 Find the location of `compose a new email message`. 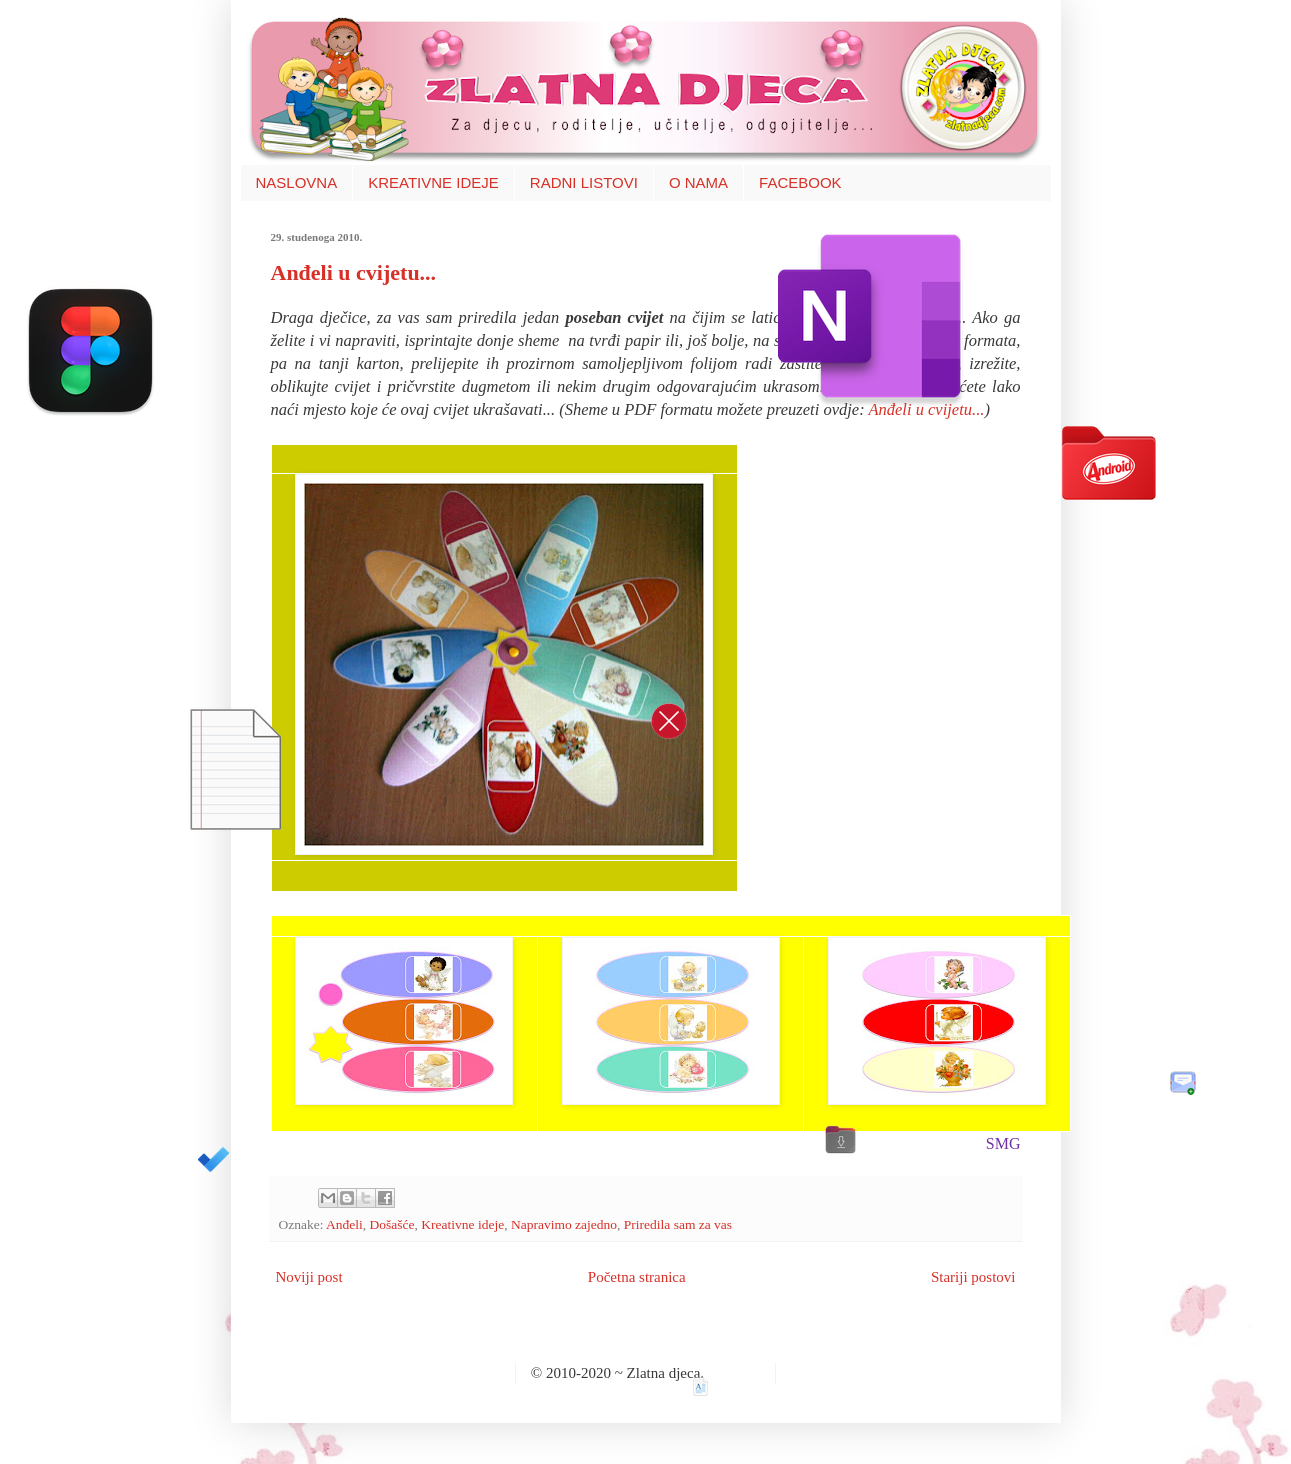

compose a new email message is located at coordinates (1183, 1082).